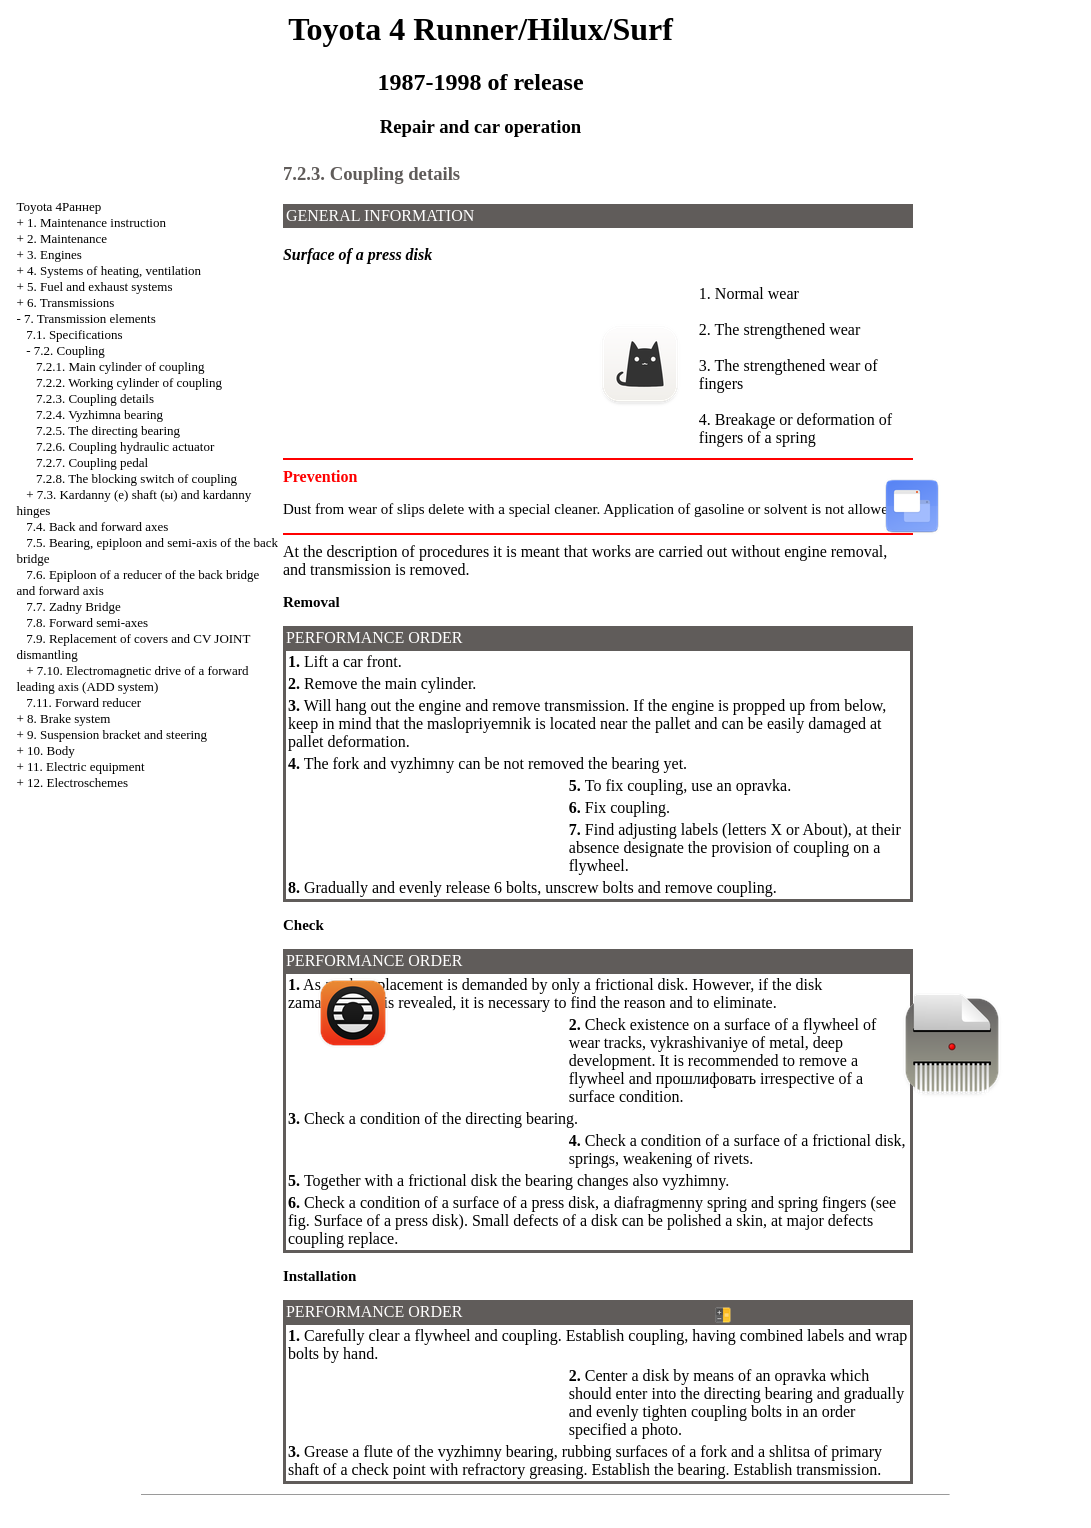  Describe the element at coordinates (723, 1315) in the screenshot. I see `open the calculator app` at that location.